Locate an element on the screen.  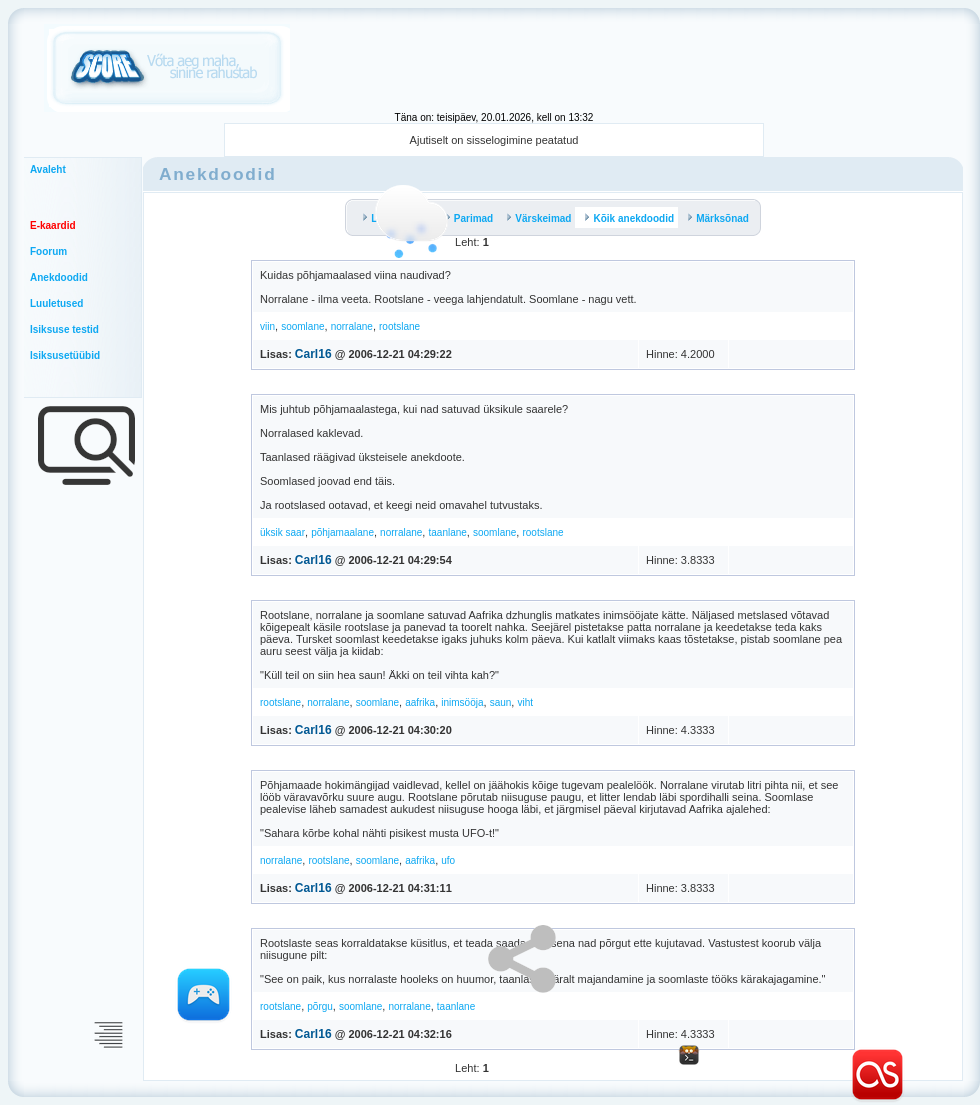
open kitty terminal emulator is located at coordinates (689, 1055).